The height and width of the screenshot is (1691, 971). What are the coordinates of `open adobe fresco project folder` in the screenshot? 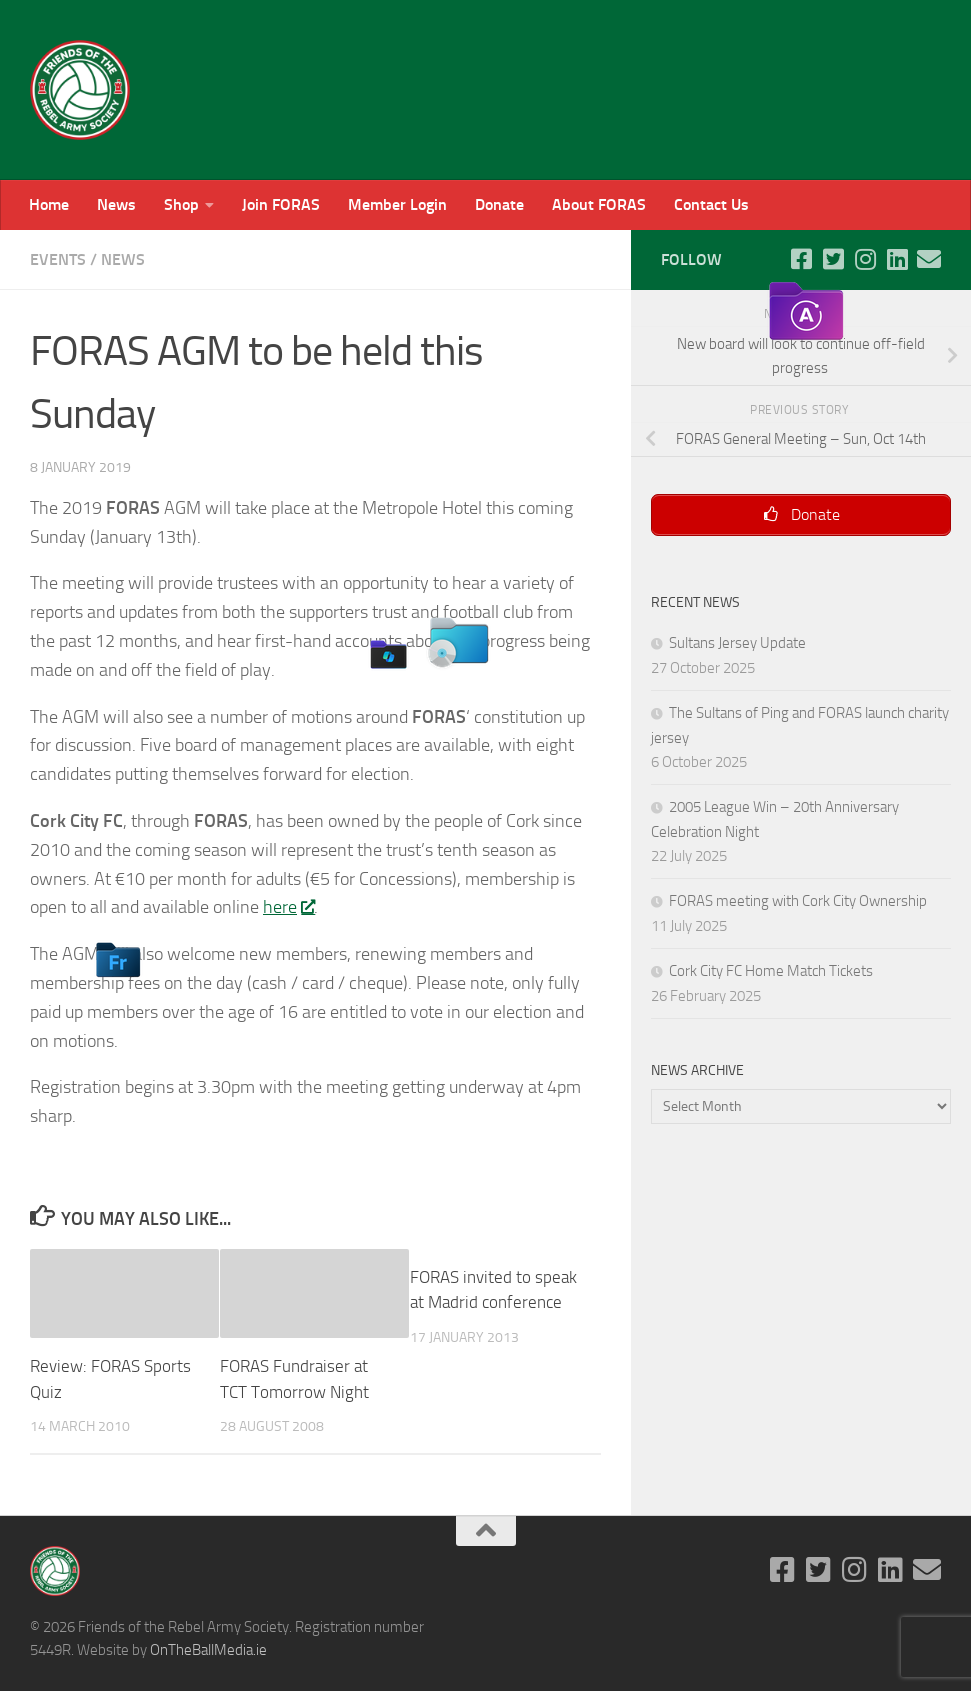 It's located at (118, 961).